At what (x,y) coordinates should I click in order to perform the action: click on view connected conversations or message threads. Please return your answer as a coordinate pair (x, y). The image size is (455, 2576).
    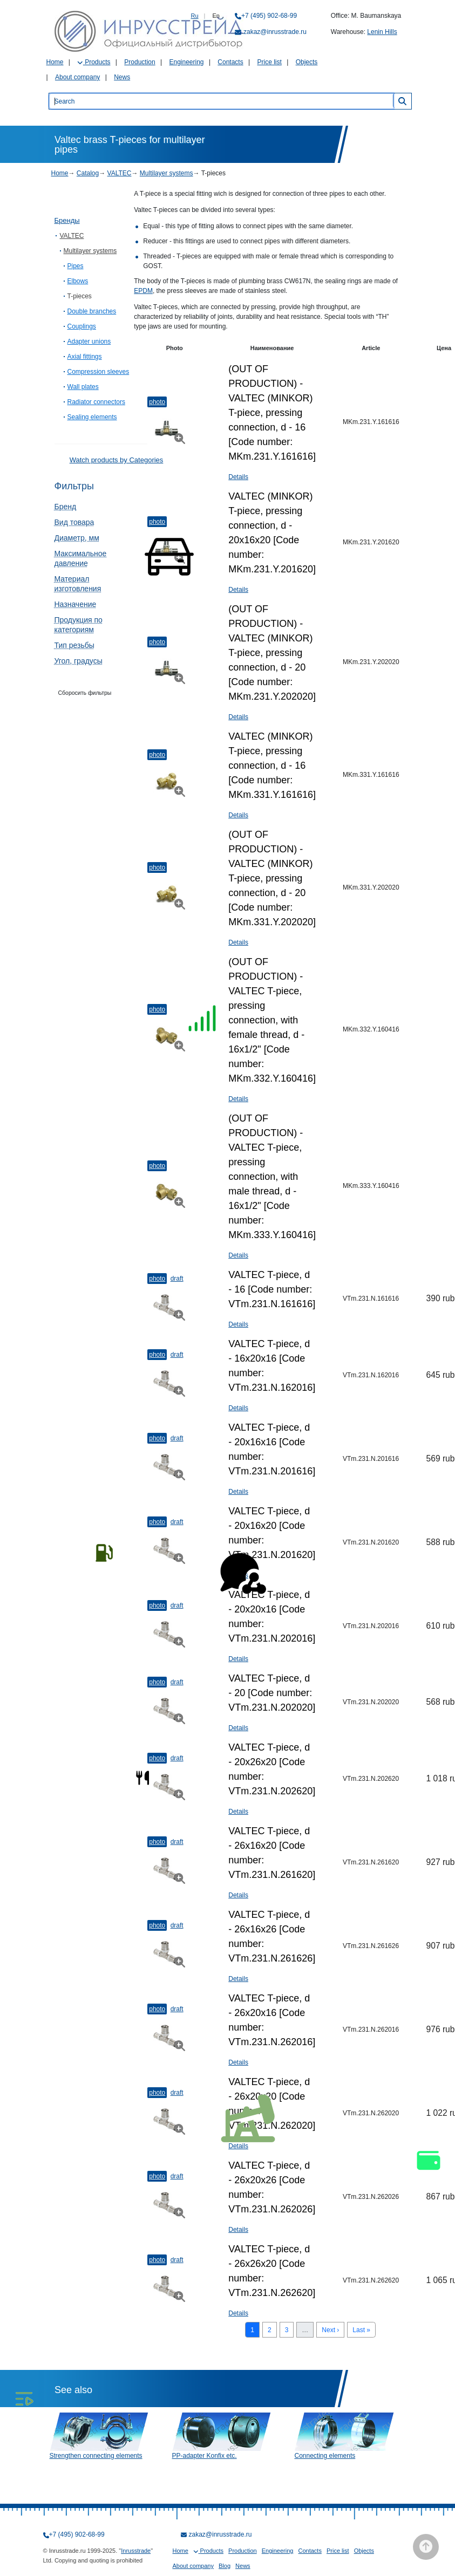
    Looking at the image, I should click on (242, 1572).